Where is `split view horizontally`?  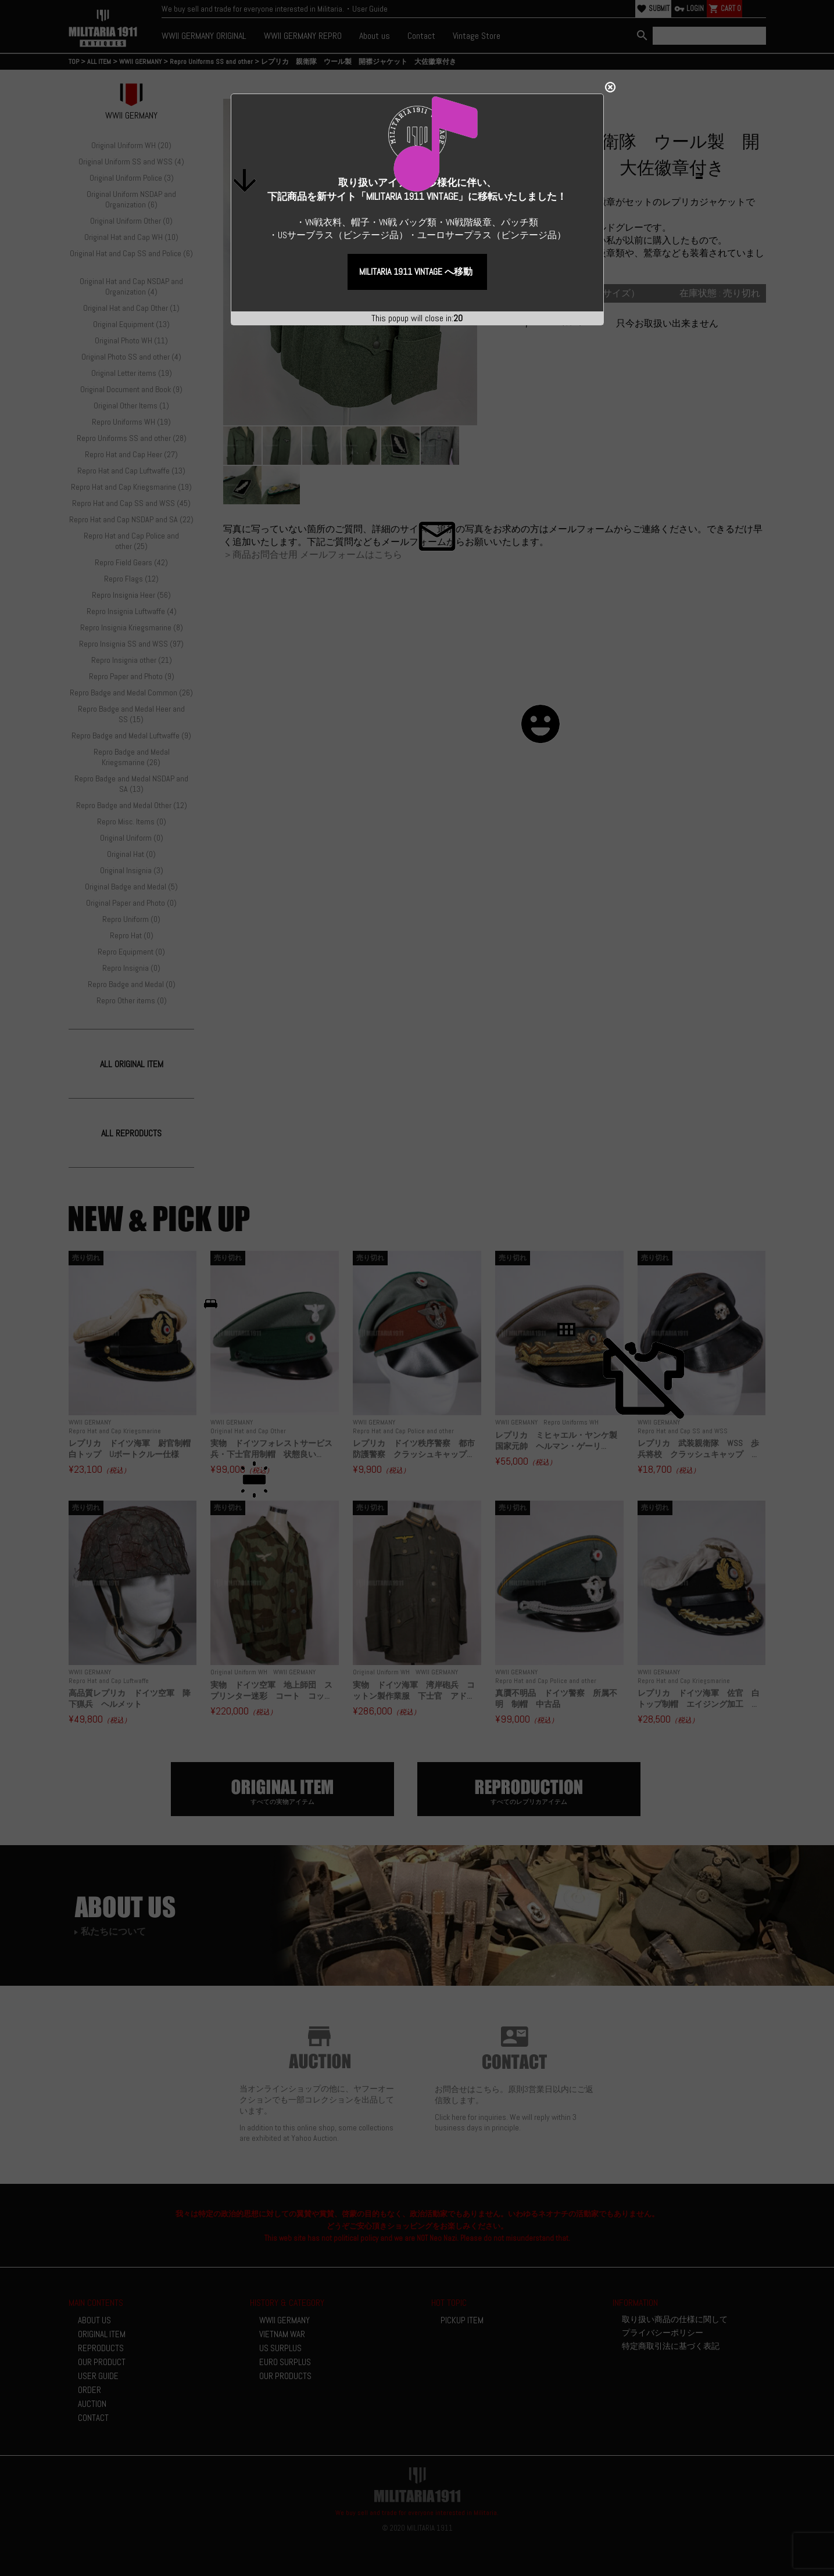
split view horizontally is located at coordinates (699, 176).